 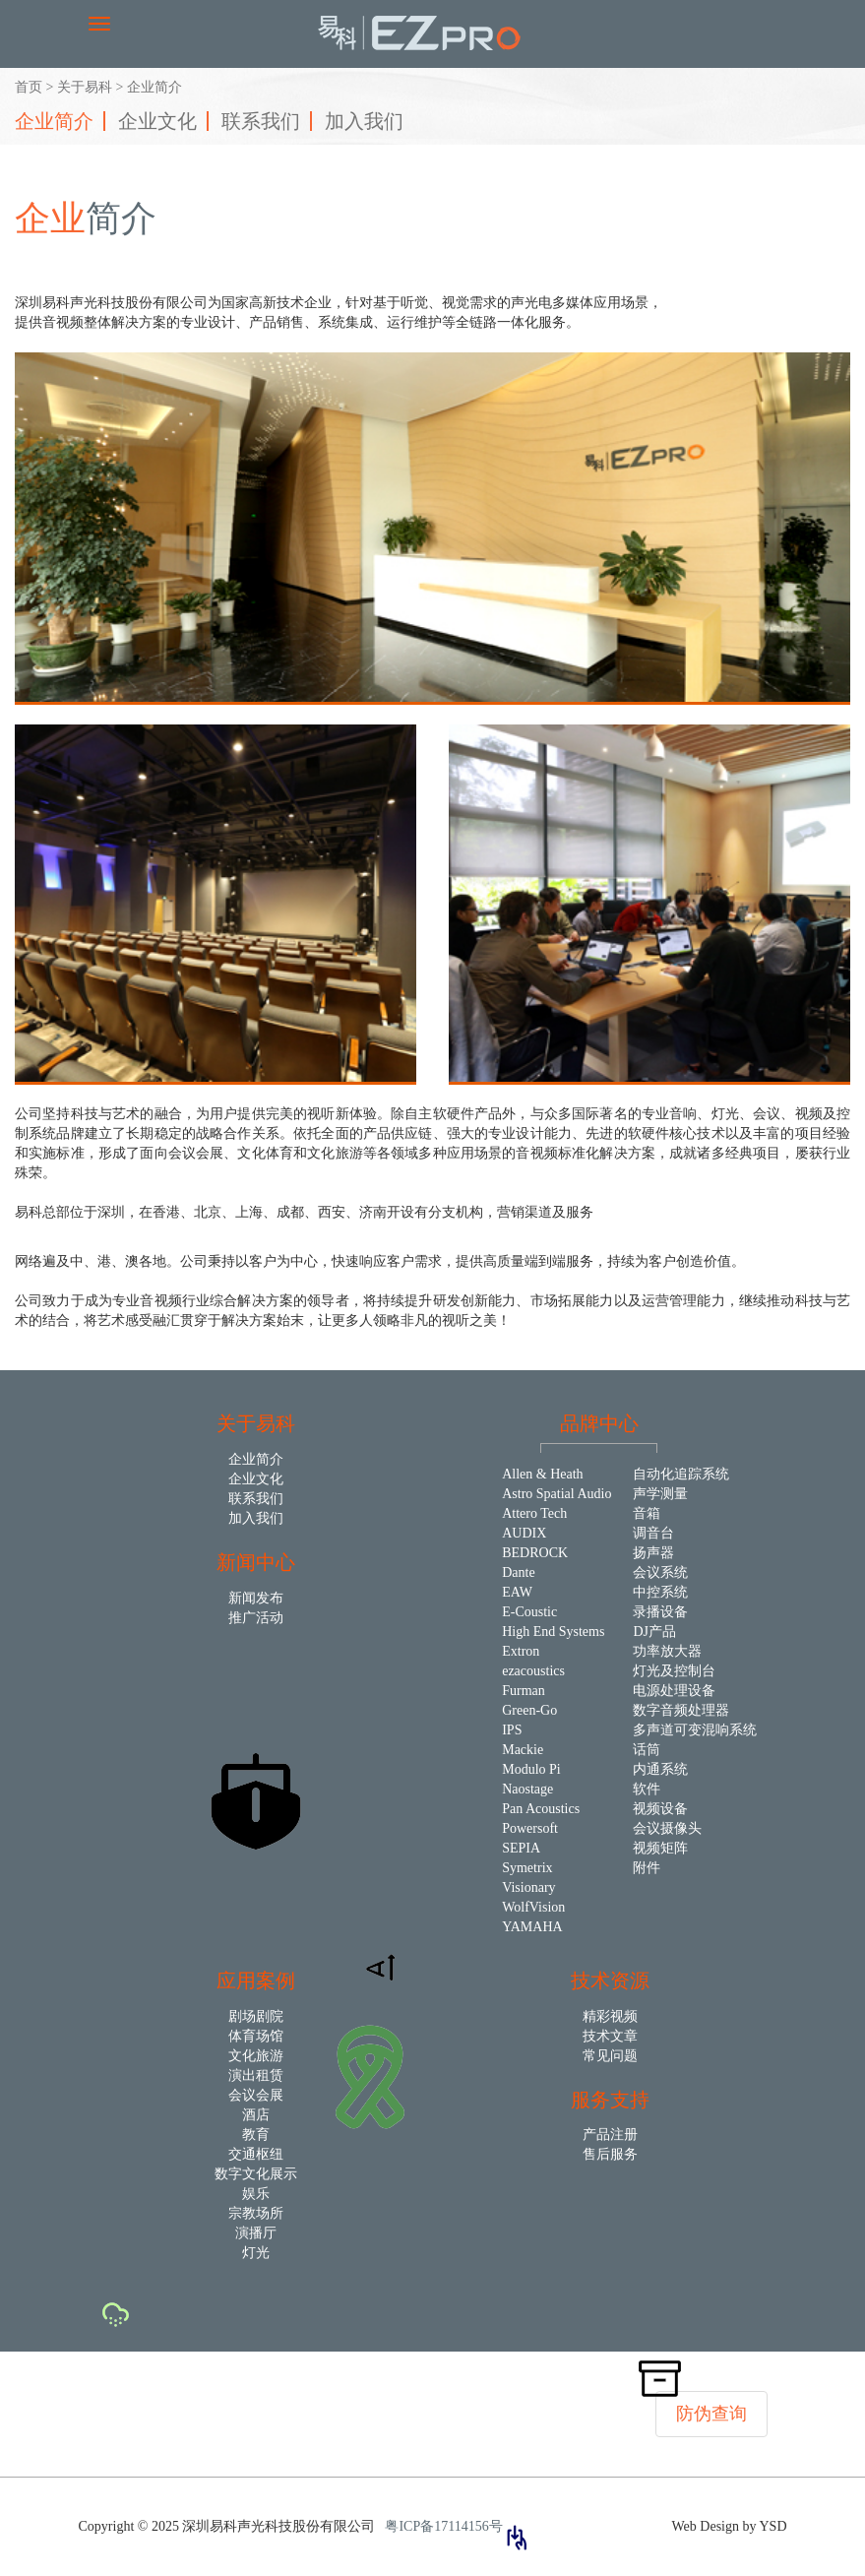 What do you see at coordinates (115, 2314) in the screenshot?
I see `indicates snowy weather conditions` at bounding box center [115, 2314].